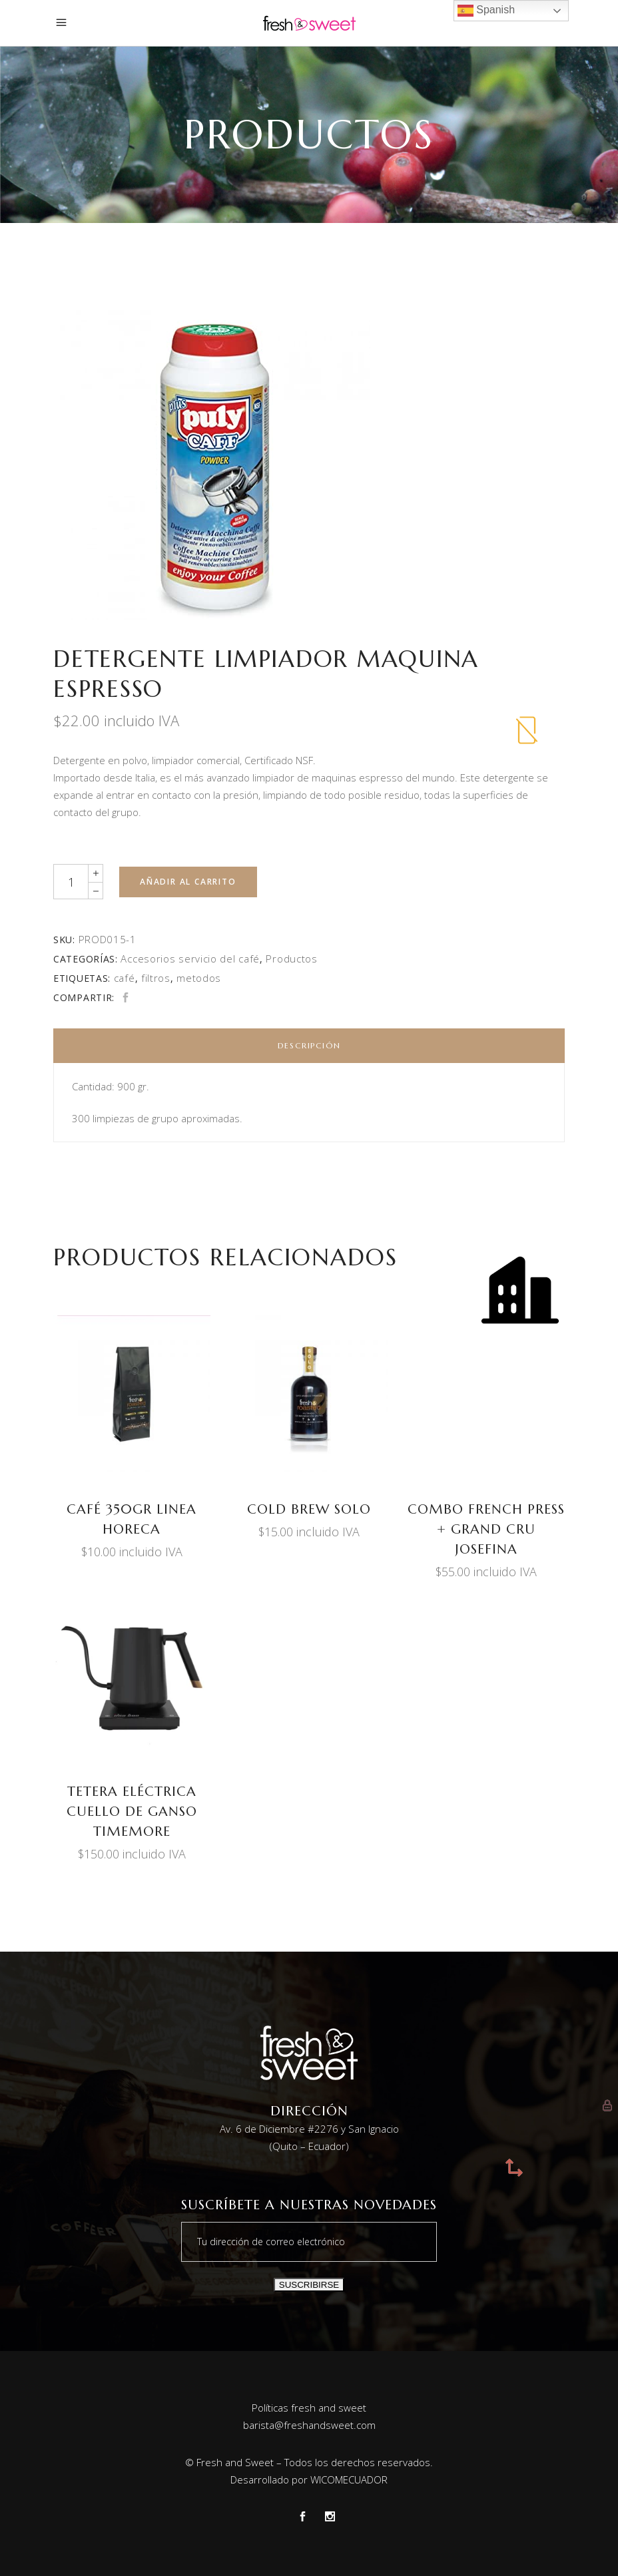 The height and width of the screenshot is (2576, 618). I want to click on indicates a path or vector direction, so click(513, 2167).